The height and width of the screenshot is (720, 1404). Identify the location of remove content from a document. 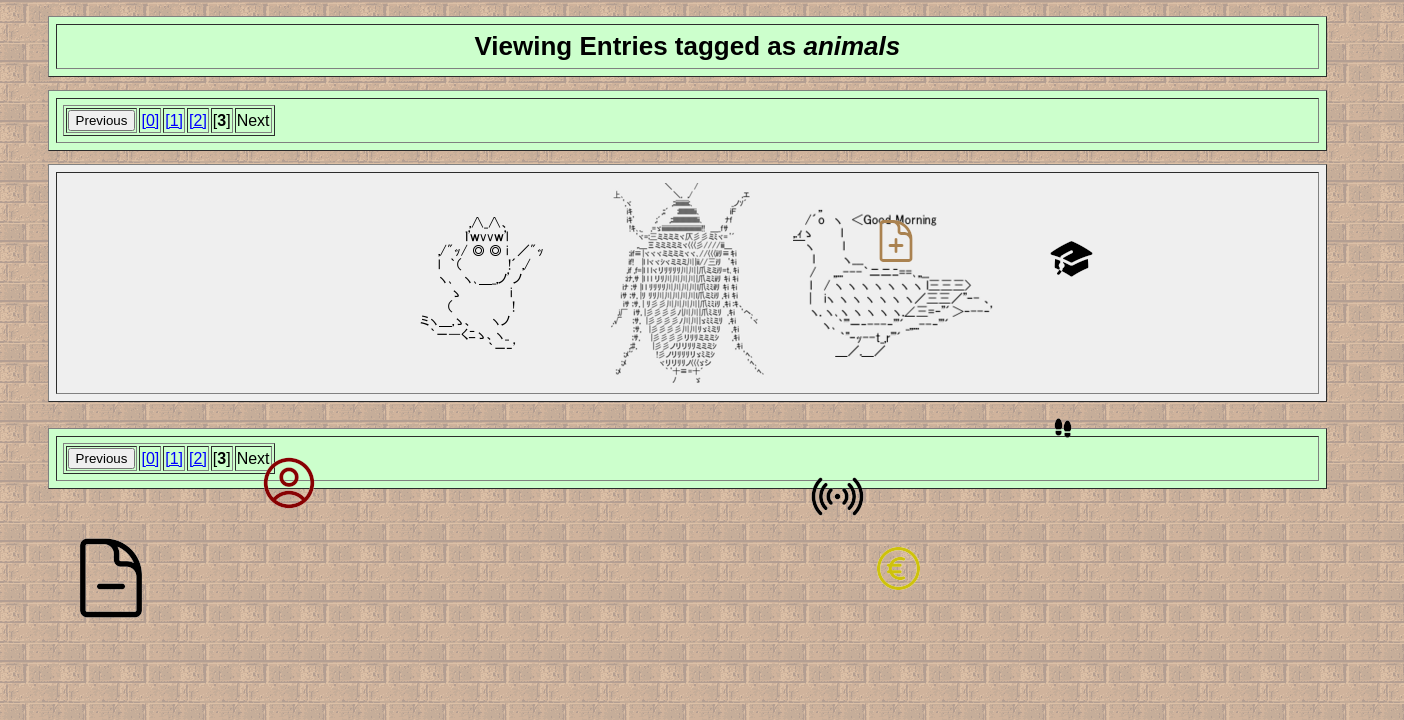
(111, 578).